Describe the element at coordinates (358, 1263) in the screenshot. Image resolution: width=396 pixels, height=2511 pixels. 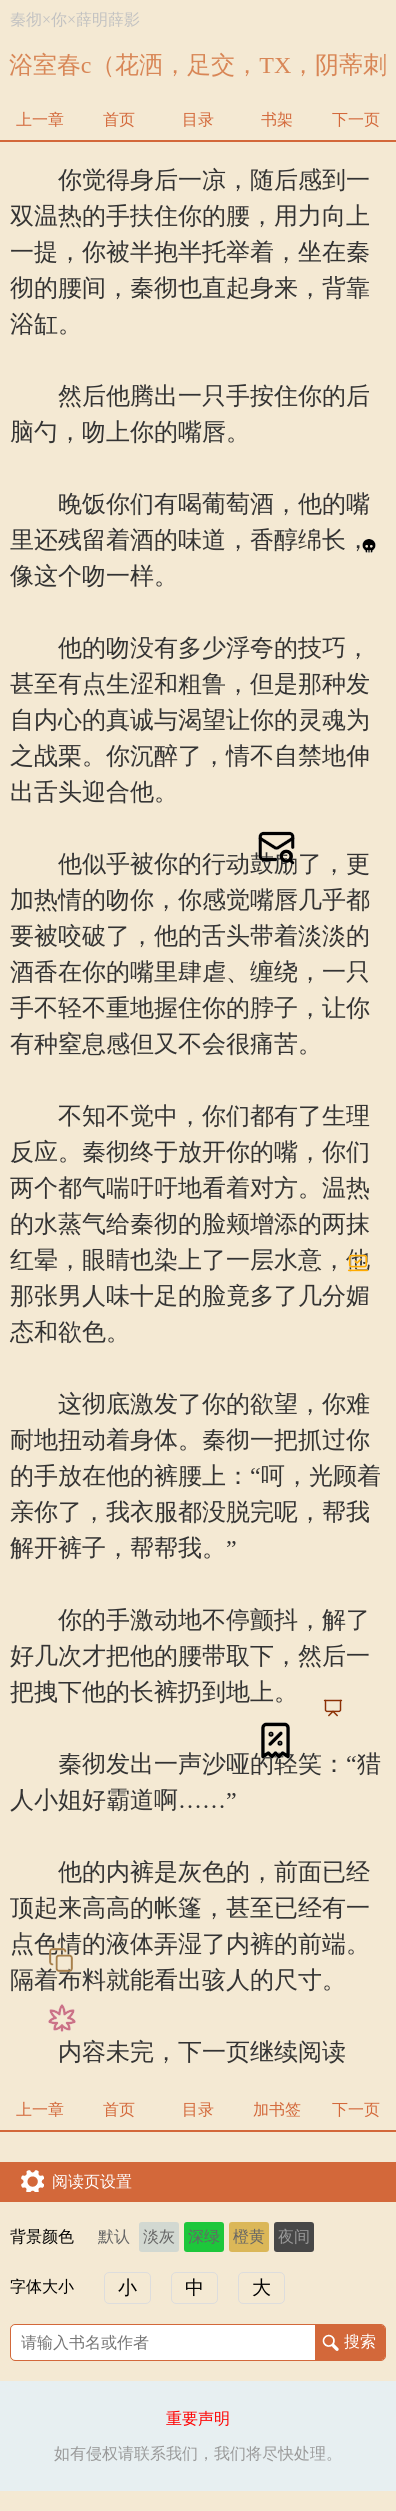
I see `device verification complete` at that location.